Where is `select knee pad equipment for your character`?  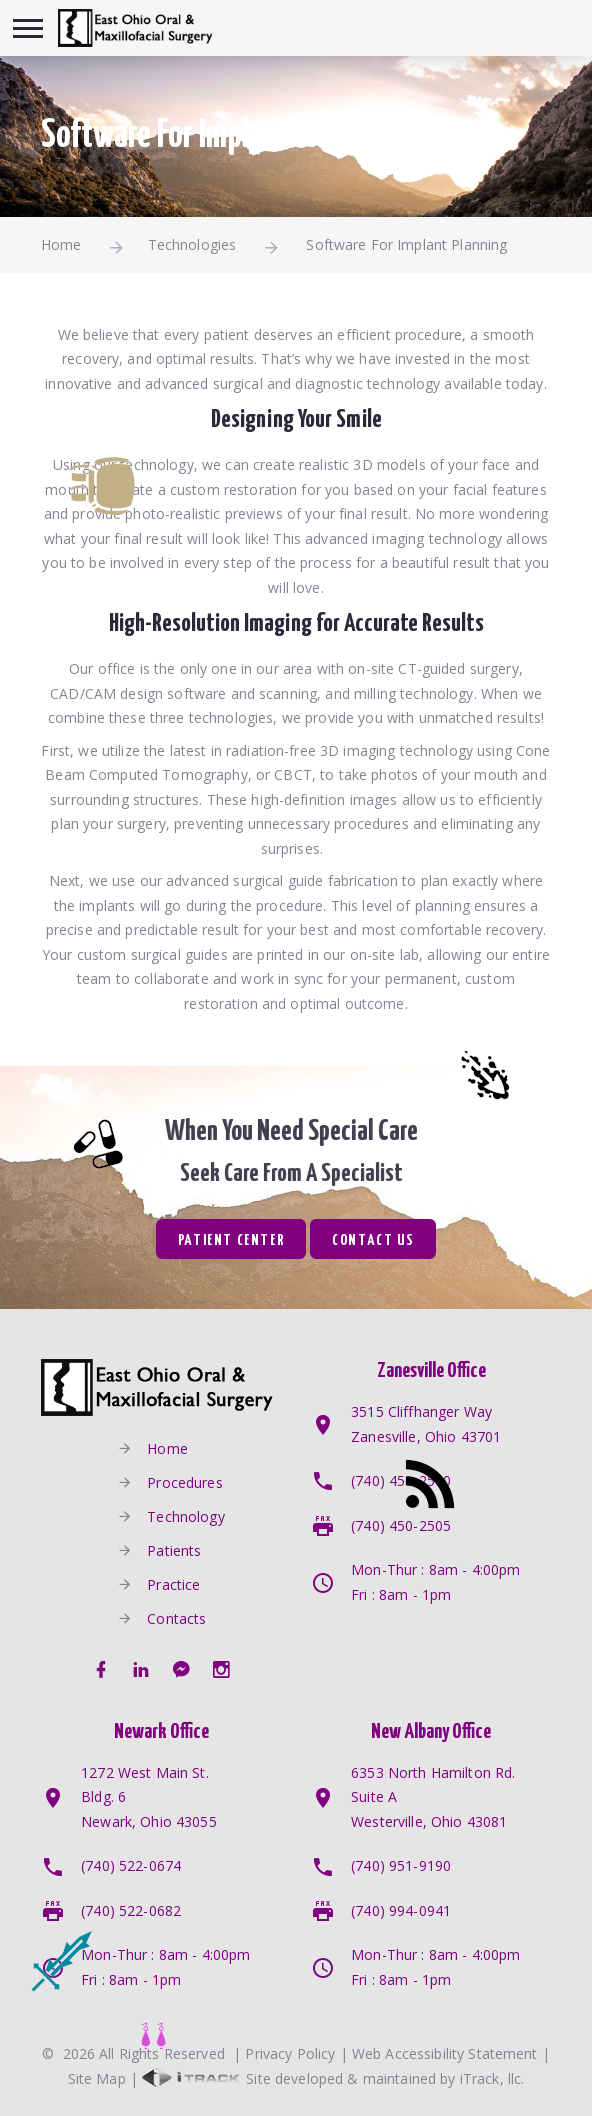 select knee pad equipment for your character is located at coordinates (102, 486).